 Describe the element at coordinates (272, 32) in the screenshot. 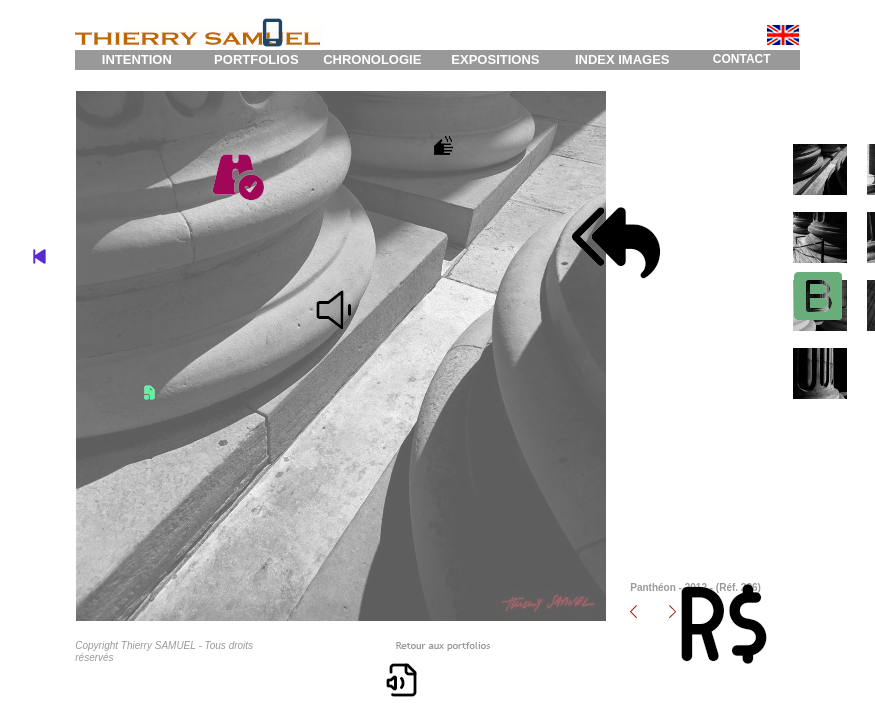

I see `view mobile device settings` at that location.